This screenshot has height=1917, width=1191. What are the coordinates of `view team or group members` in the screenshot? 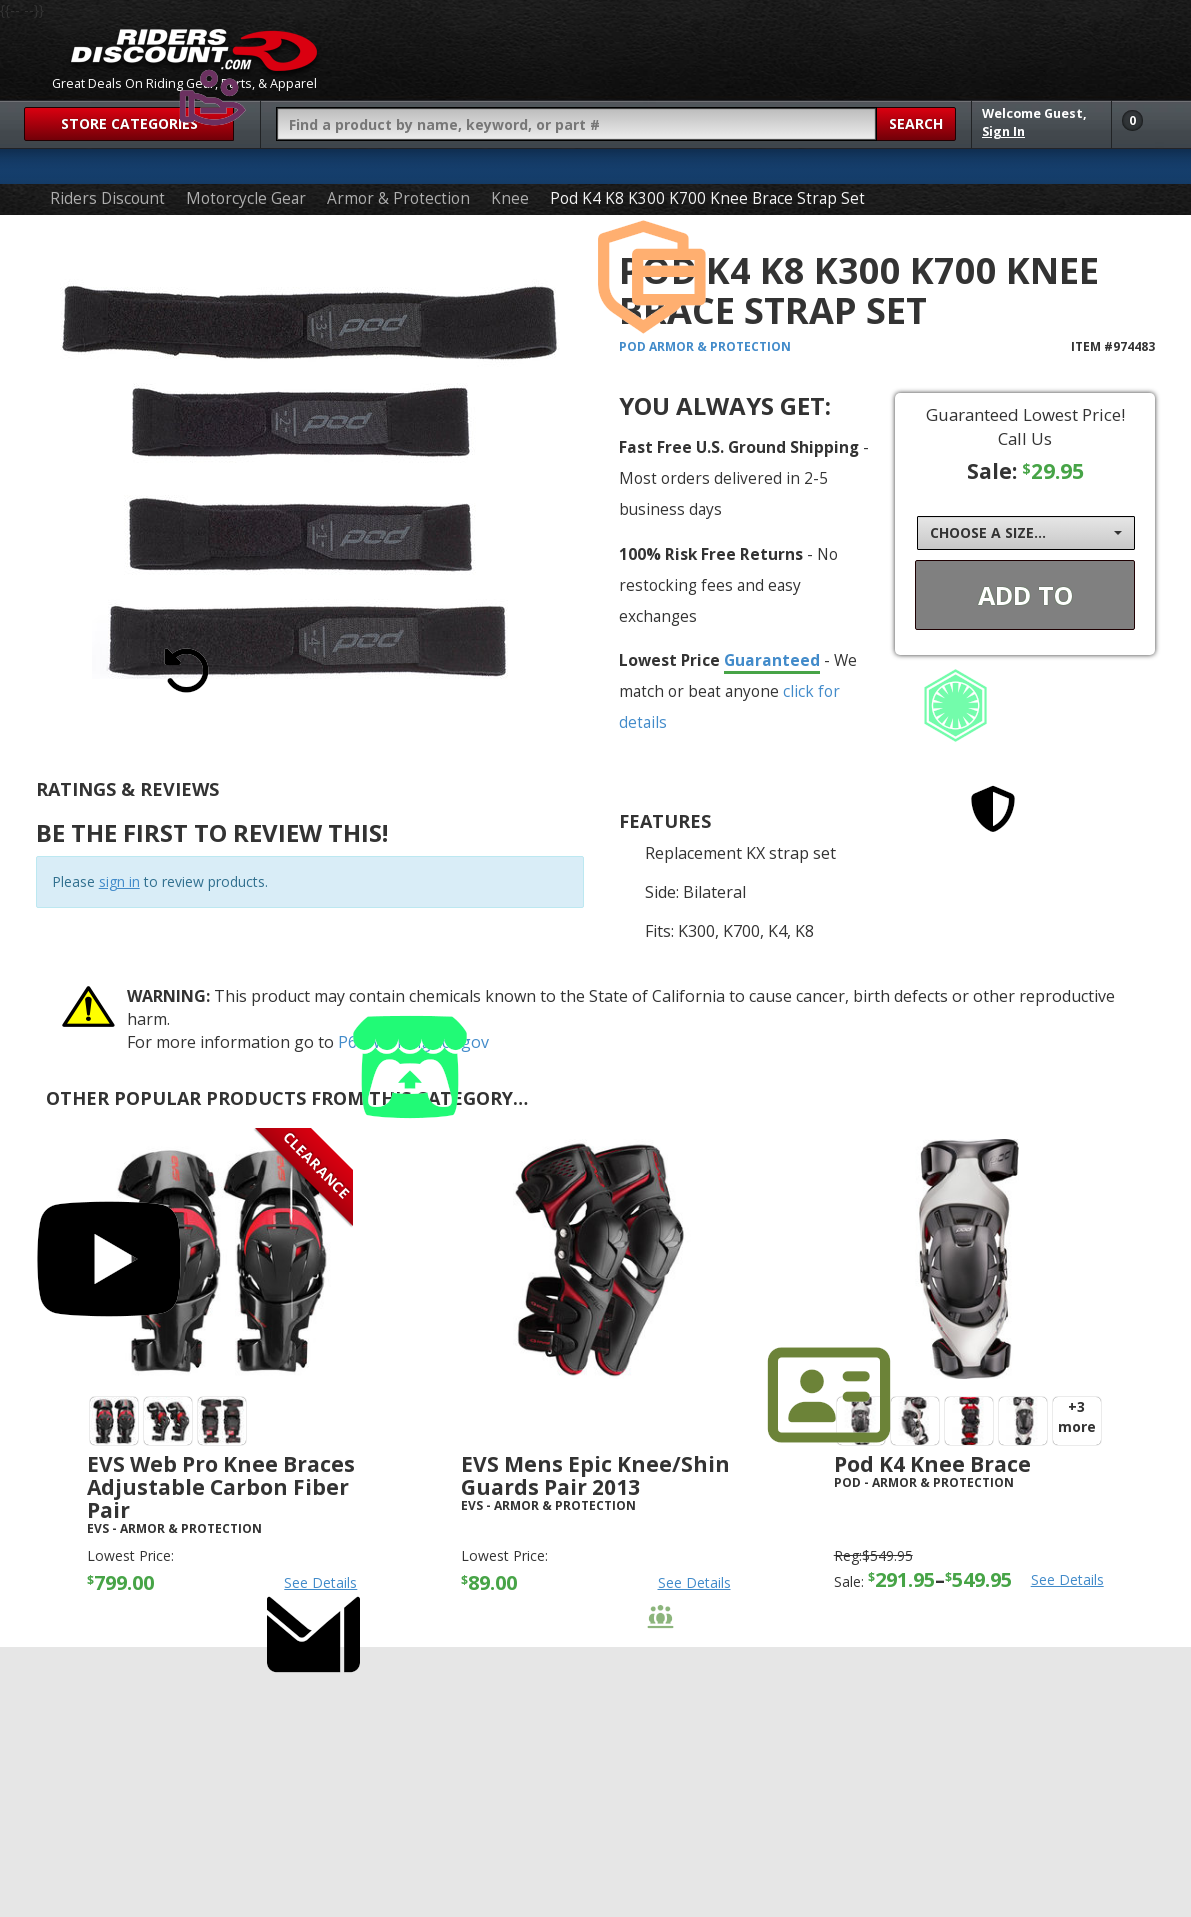 It's located at (660, 1616).